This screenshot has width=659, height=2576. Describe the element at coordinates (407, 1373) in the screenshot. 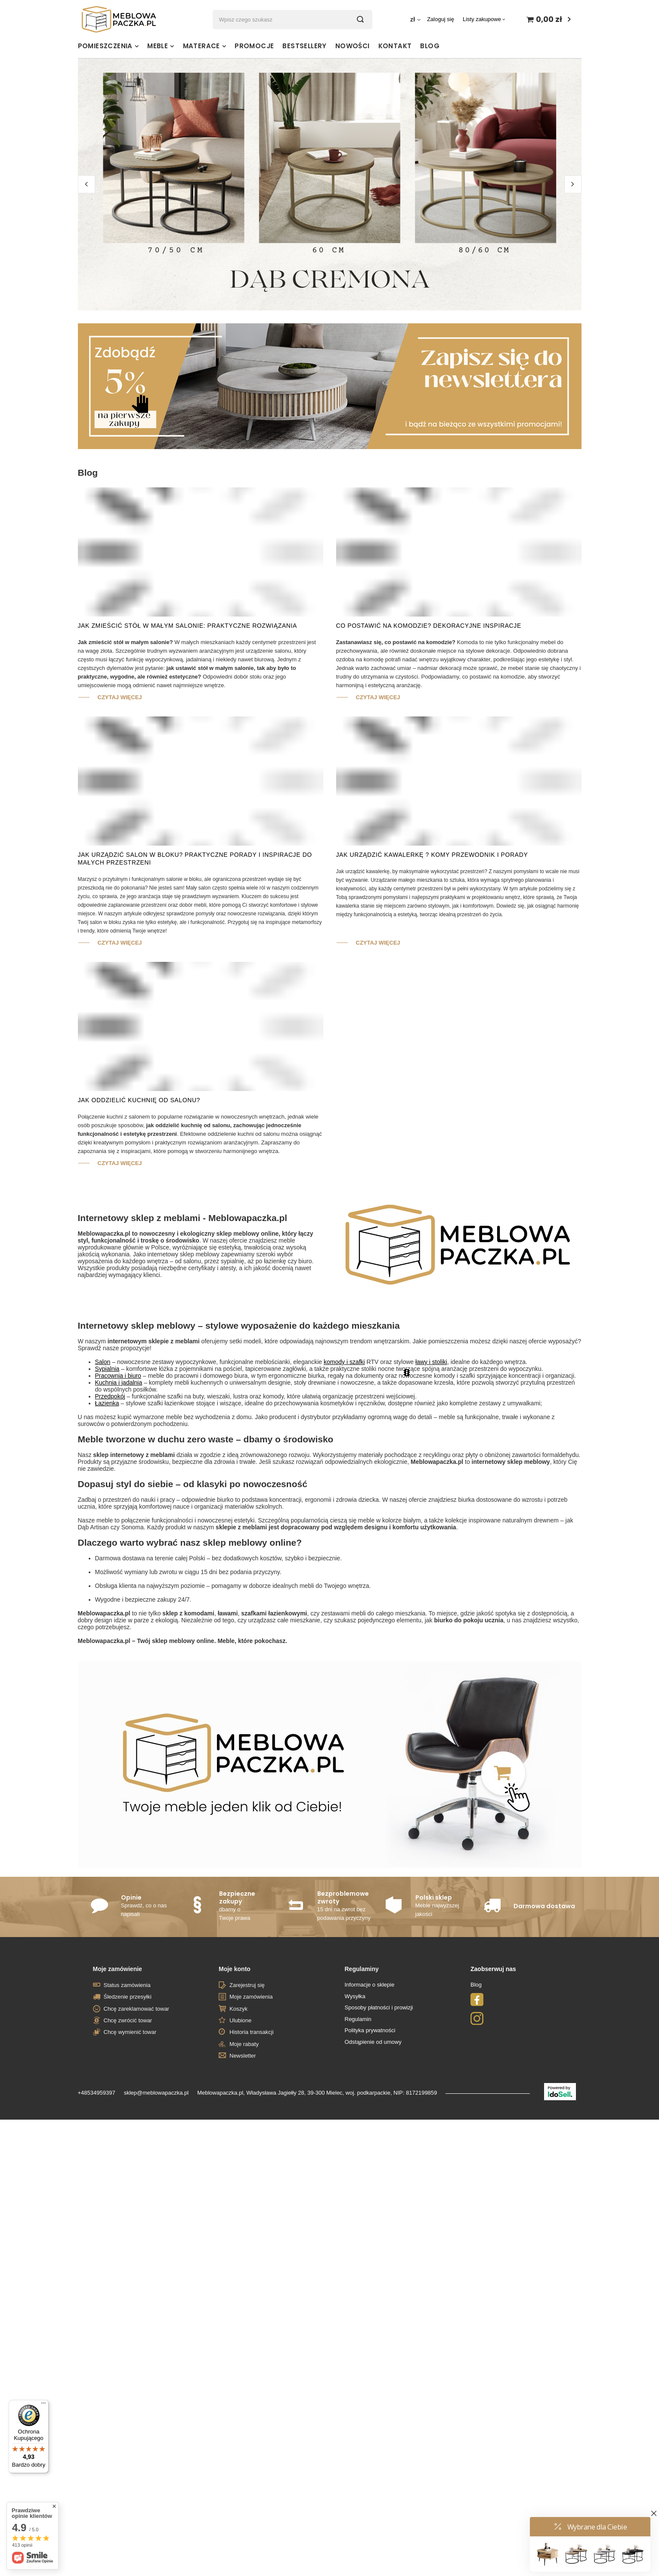

I see `view traffic conditions on map` at that location.